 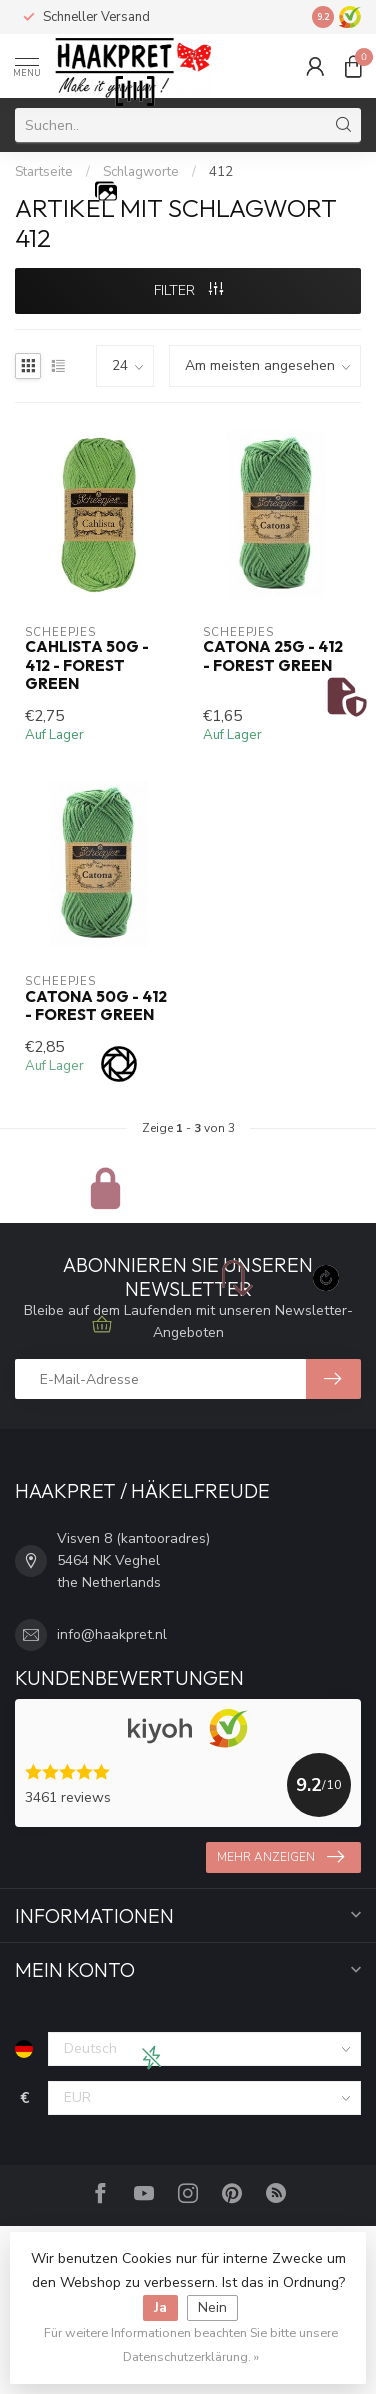 I want to click on adjust camera aperture settings, so click(x=119, y=1064).